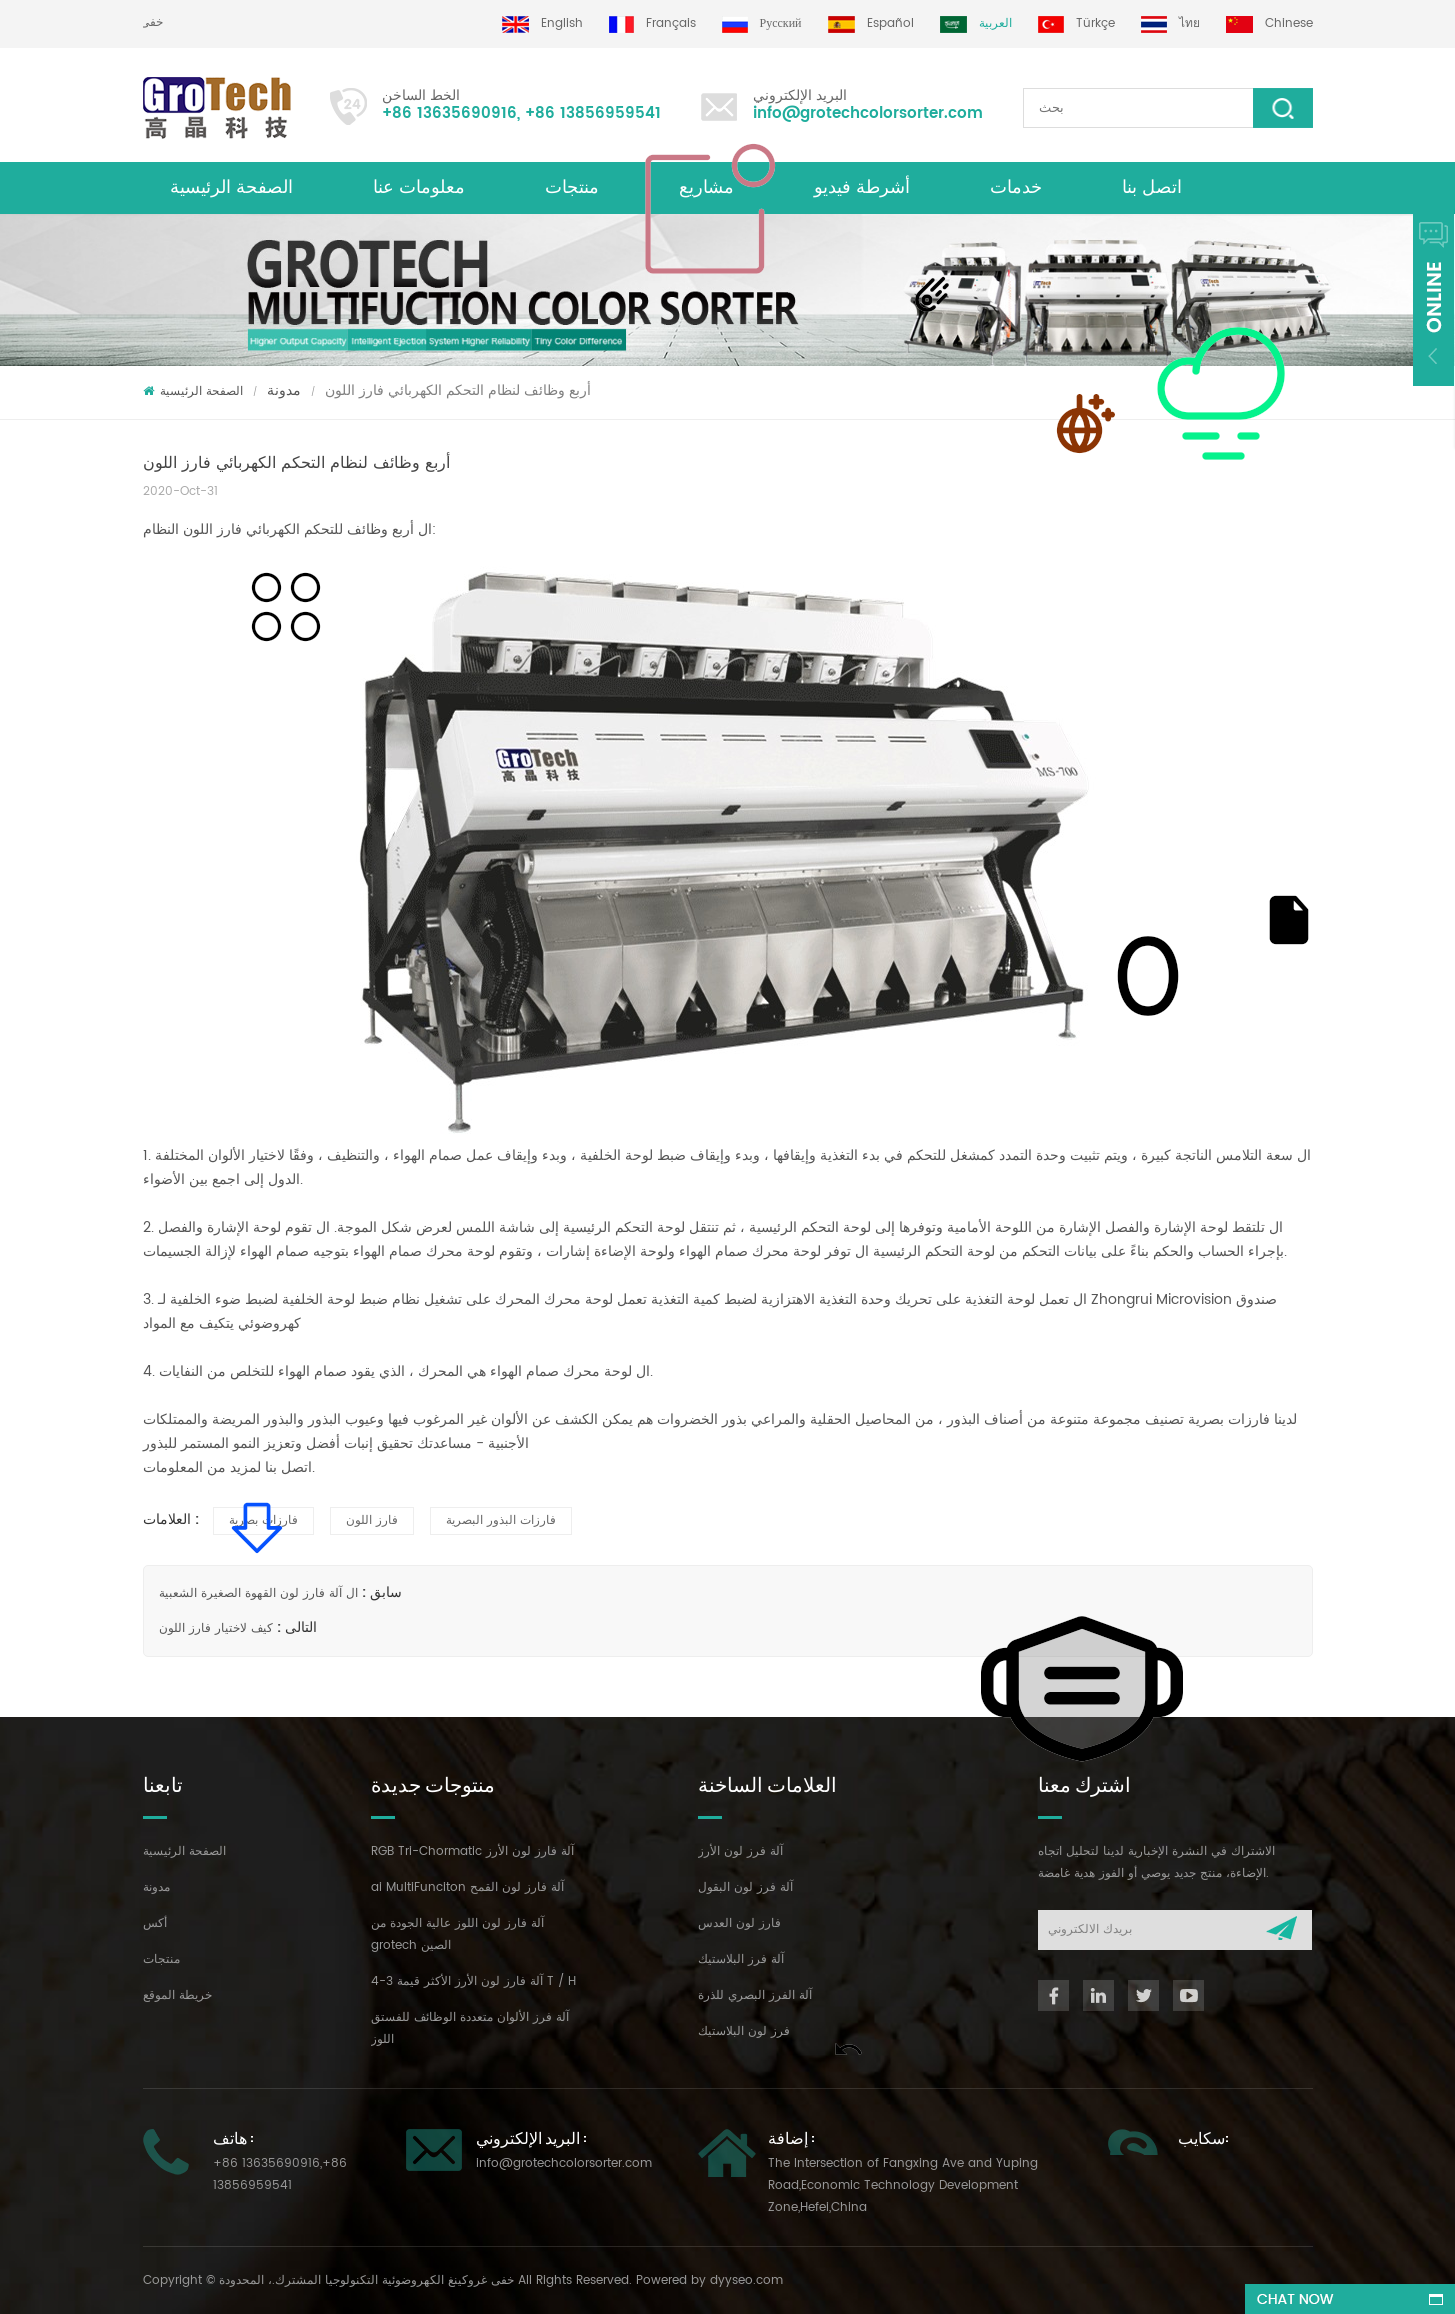 The height and width of the screenshot is (2314, 1455). Describe the element at coordinates (257, 1526) in the screenshot. I see `download a file or content` at that location.